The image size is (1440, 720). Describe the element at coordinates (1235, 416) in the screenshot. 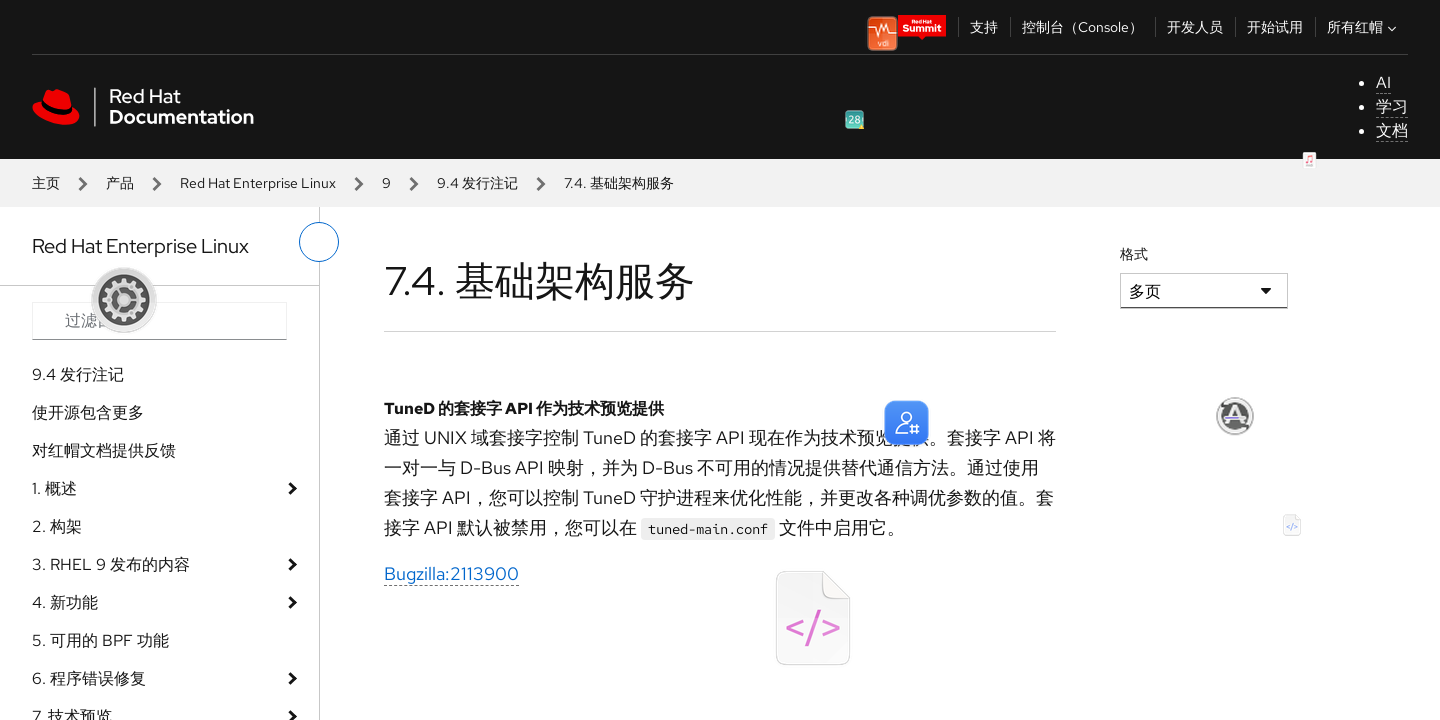

I see `check for and install system updates` at that location.